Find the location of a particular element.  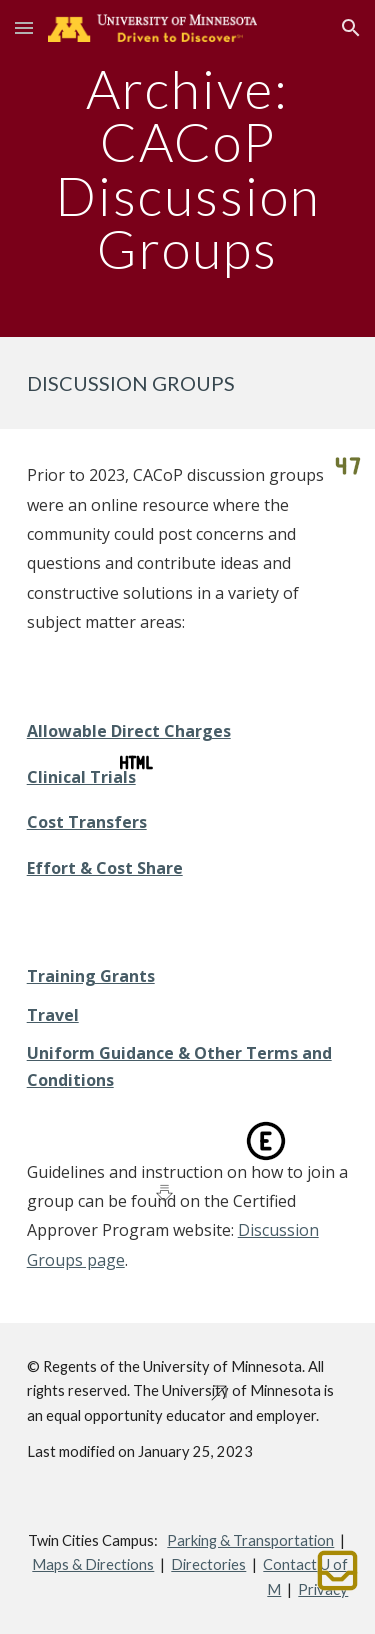

indicates an "E" rating or classification is located at coordinates (266, 1141).